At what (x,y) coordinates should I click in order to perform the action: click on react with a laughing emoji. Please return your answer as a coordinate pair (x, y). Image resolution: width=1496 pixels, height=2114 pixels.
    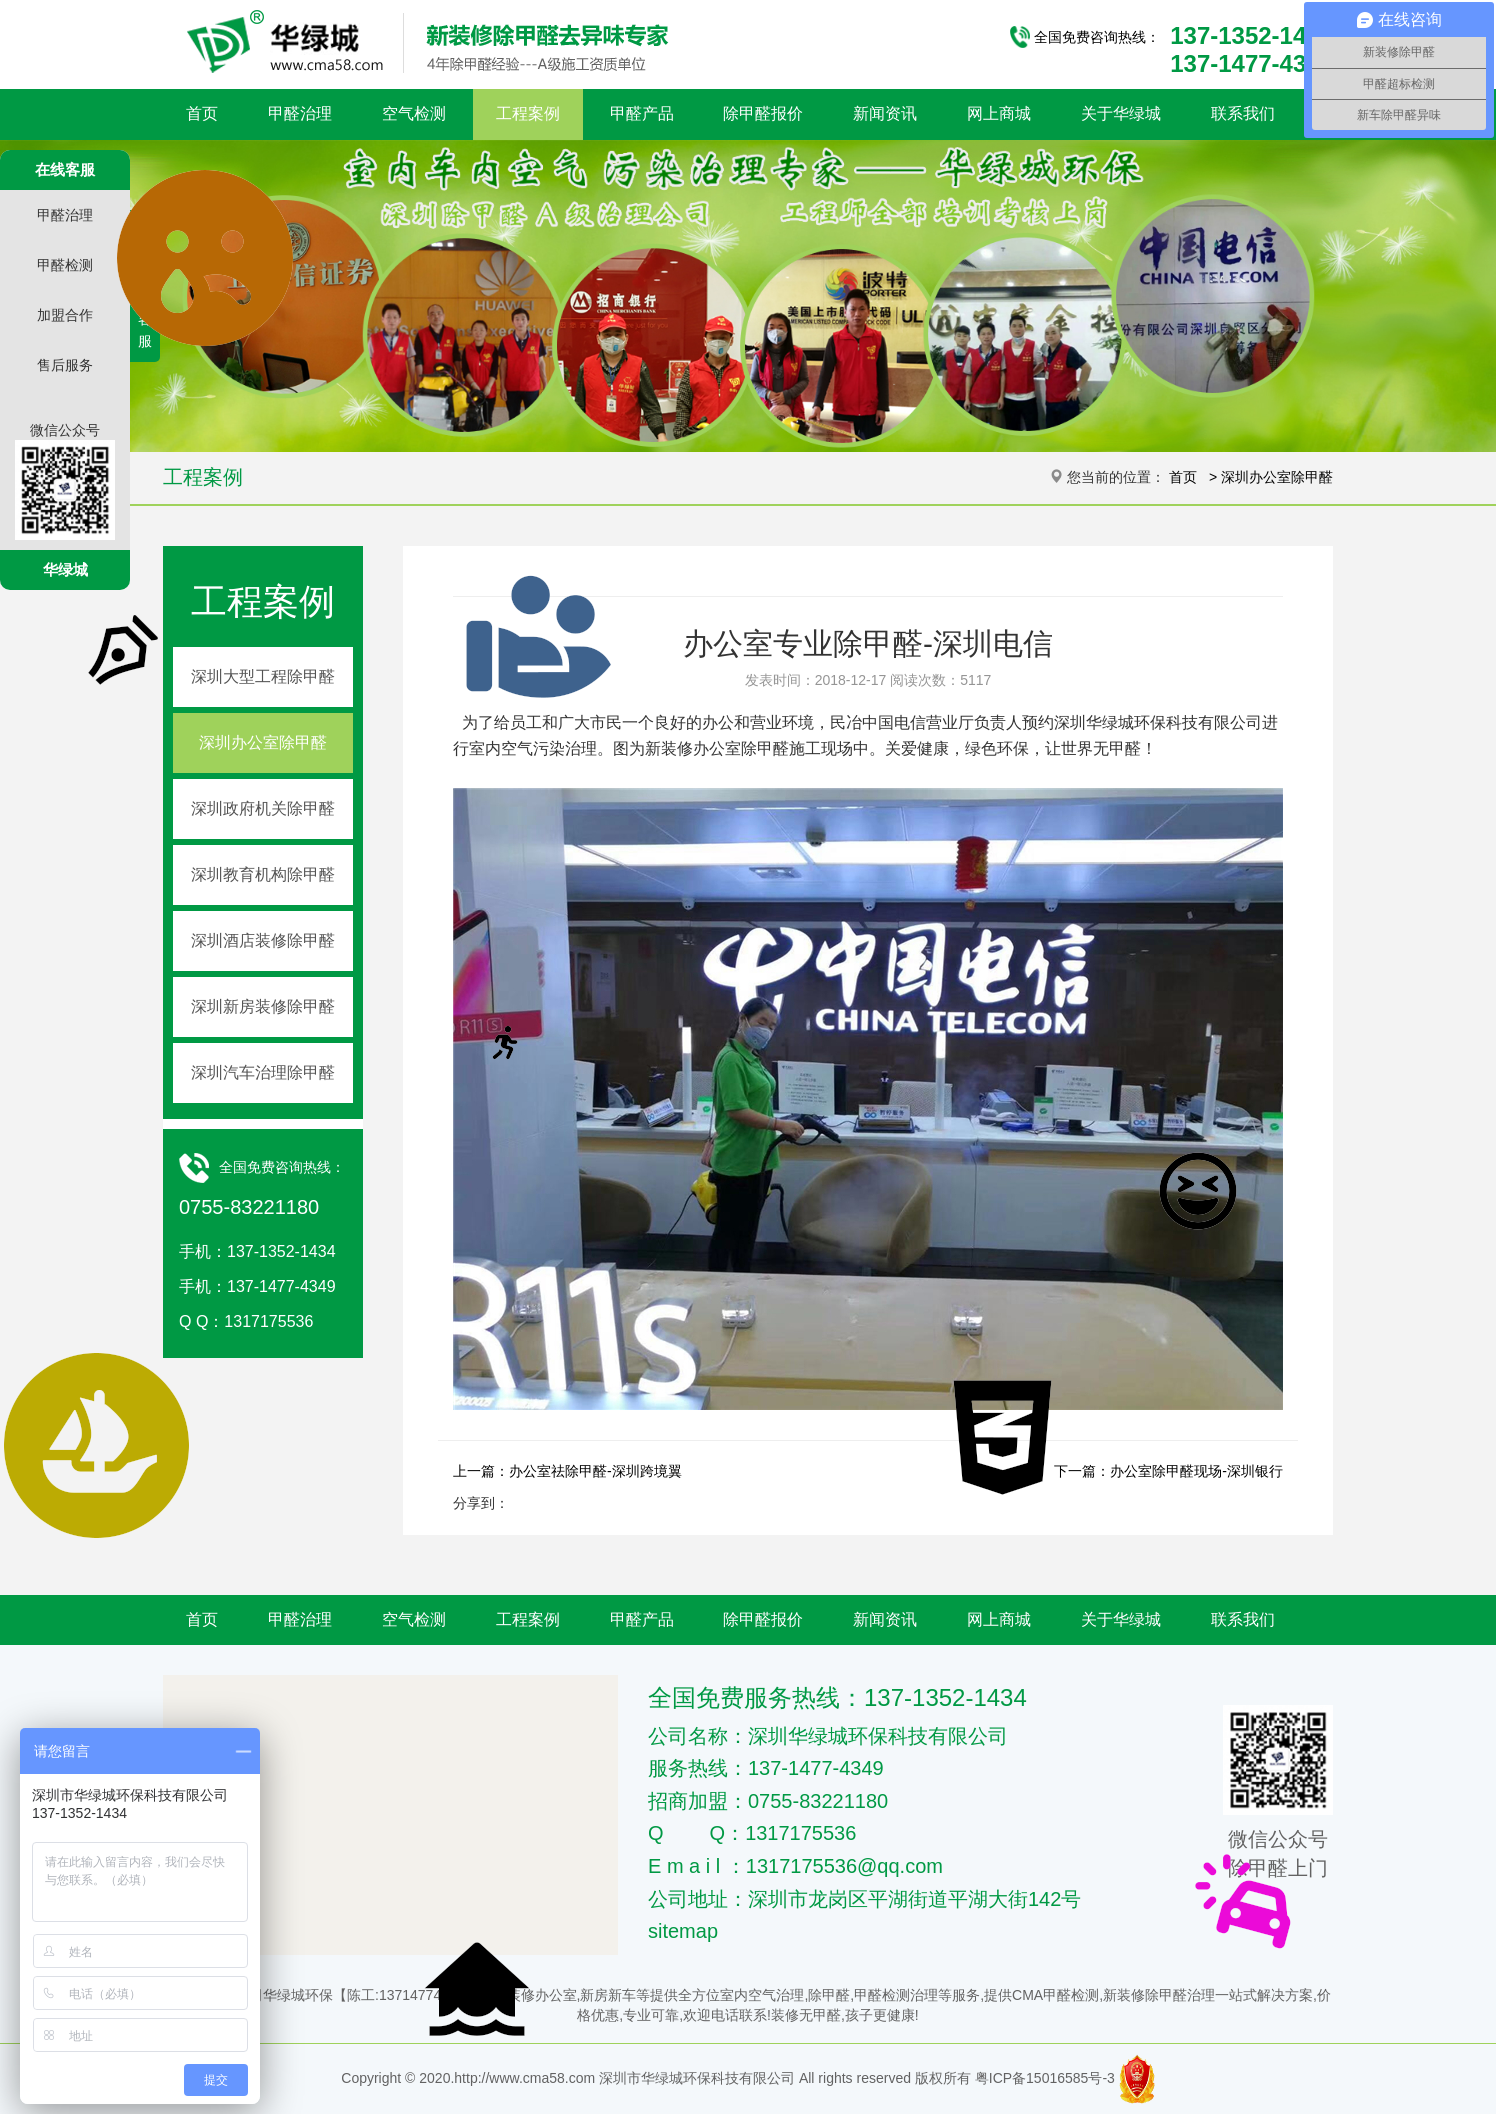
    Looking at the image, I should click on (1198, 1191).